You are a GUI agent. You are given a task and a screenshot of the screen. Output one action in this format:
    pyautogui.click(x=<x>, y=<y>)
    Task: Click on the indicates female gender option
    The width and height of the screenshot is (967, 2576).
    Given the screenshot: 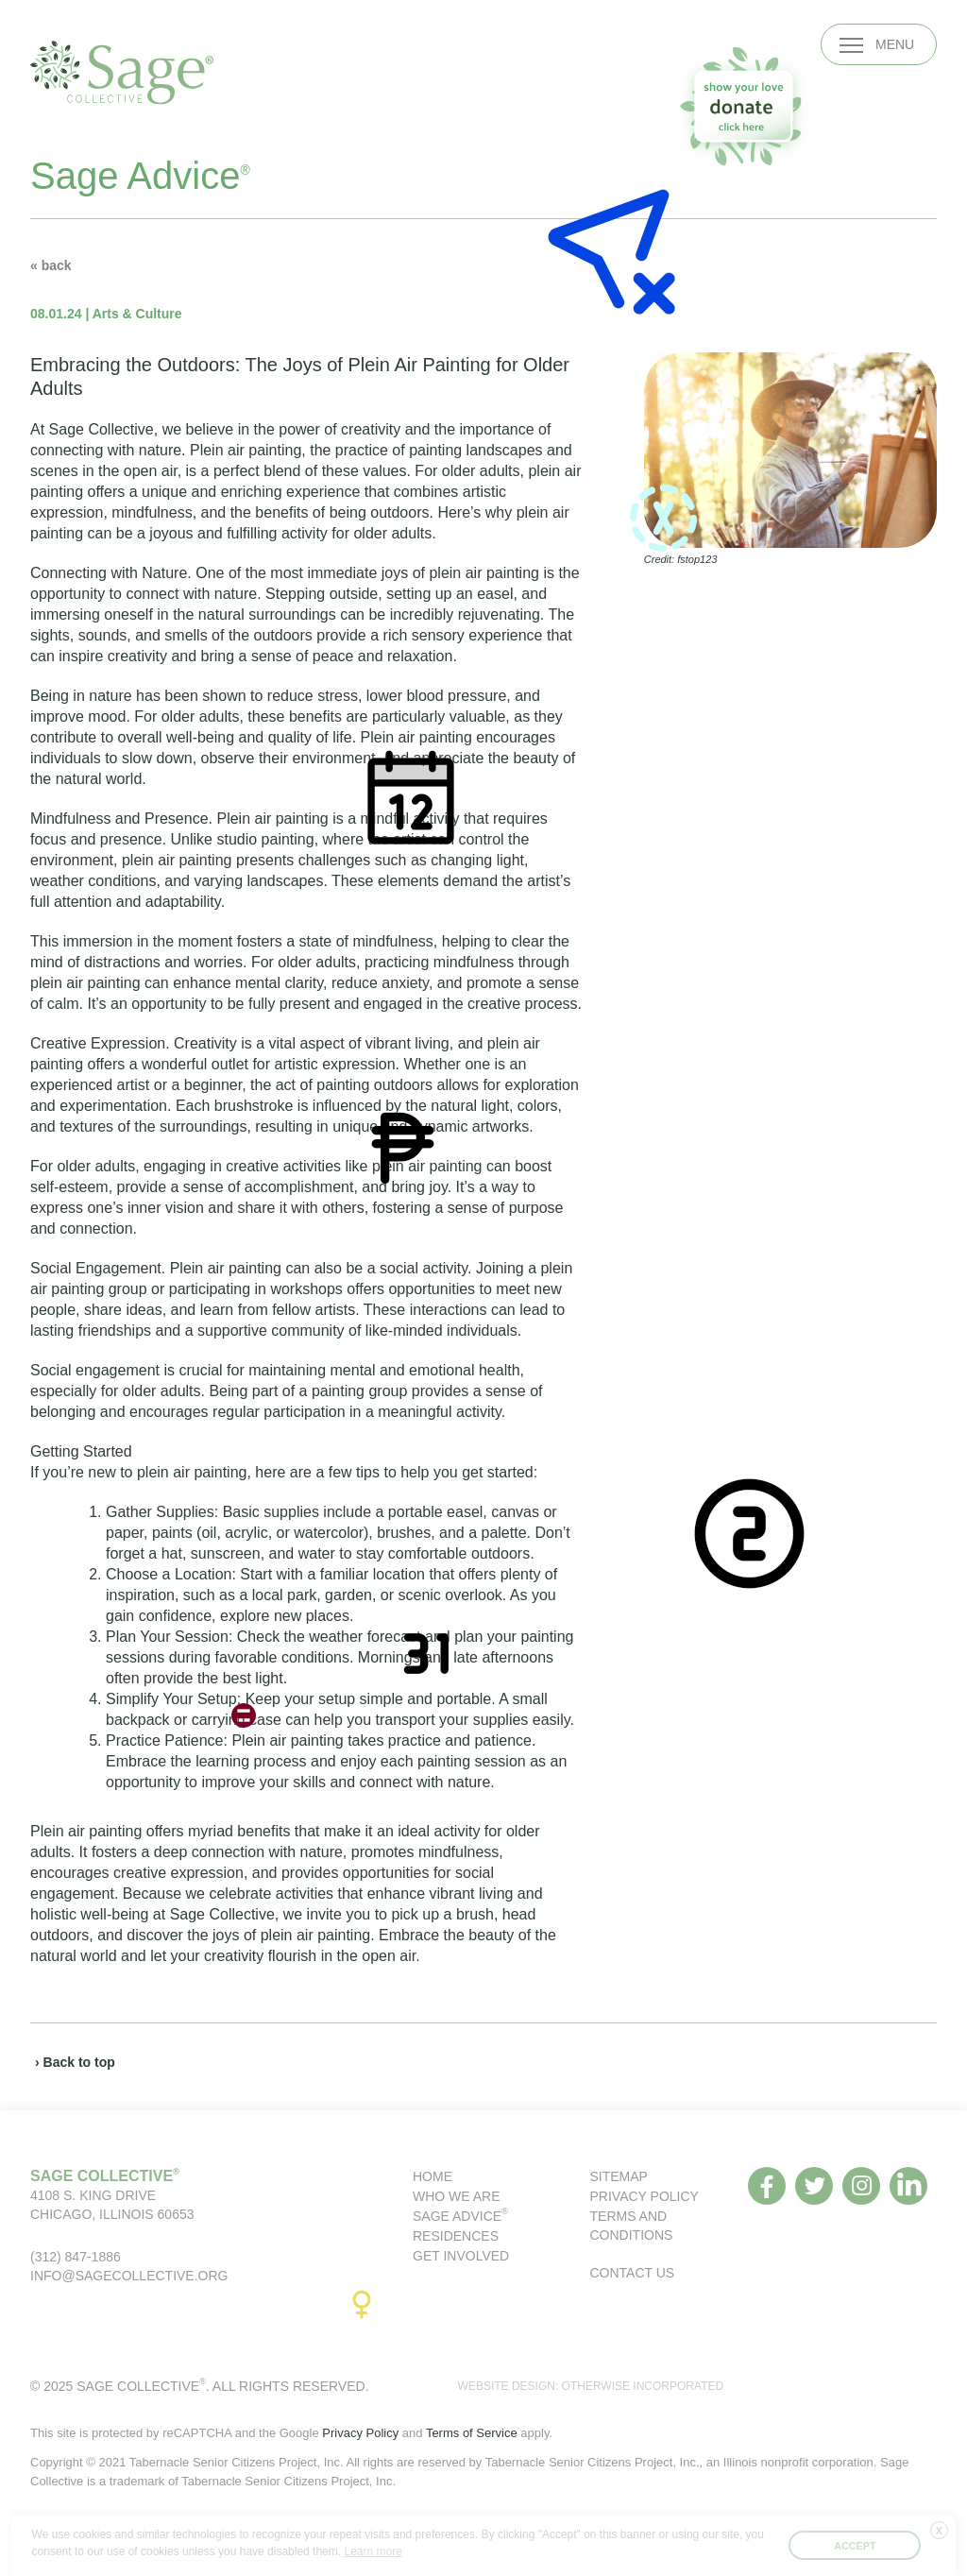 What is the action you would take?
    pyautogui.click(x=362, y=2304)
    